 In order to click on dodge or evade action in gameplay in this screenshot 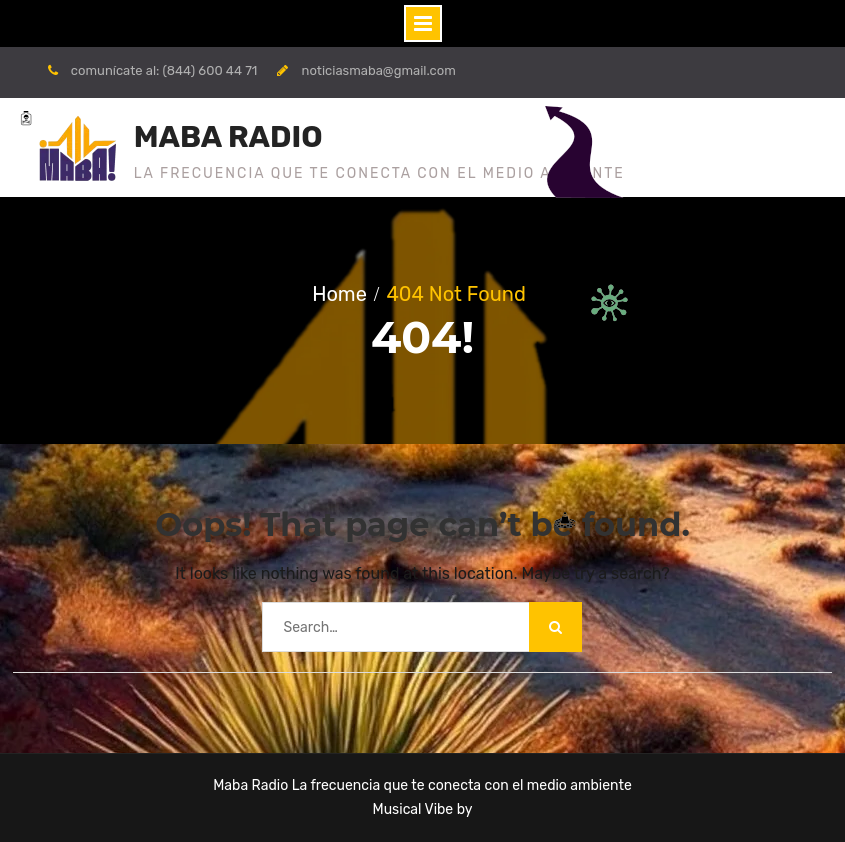, I will do `click(581, 152)`.